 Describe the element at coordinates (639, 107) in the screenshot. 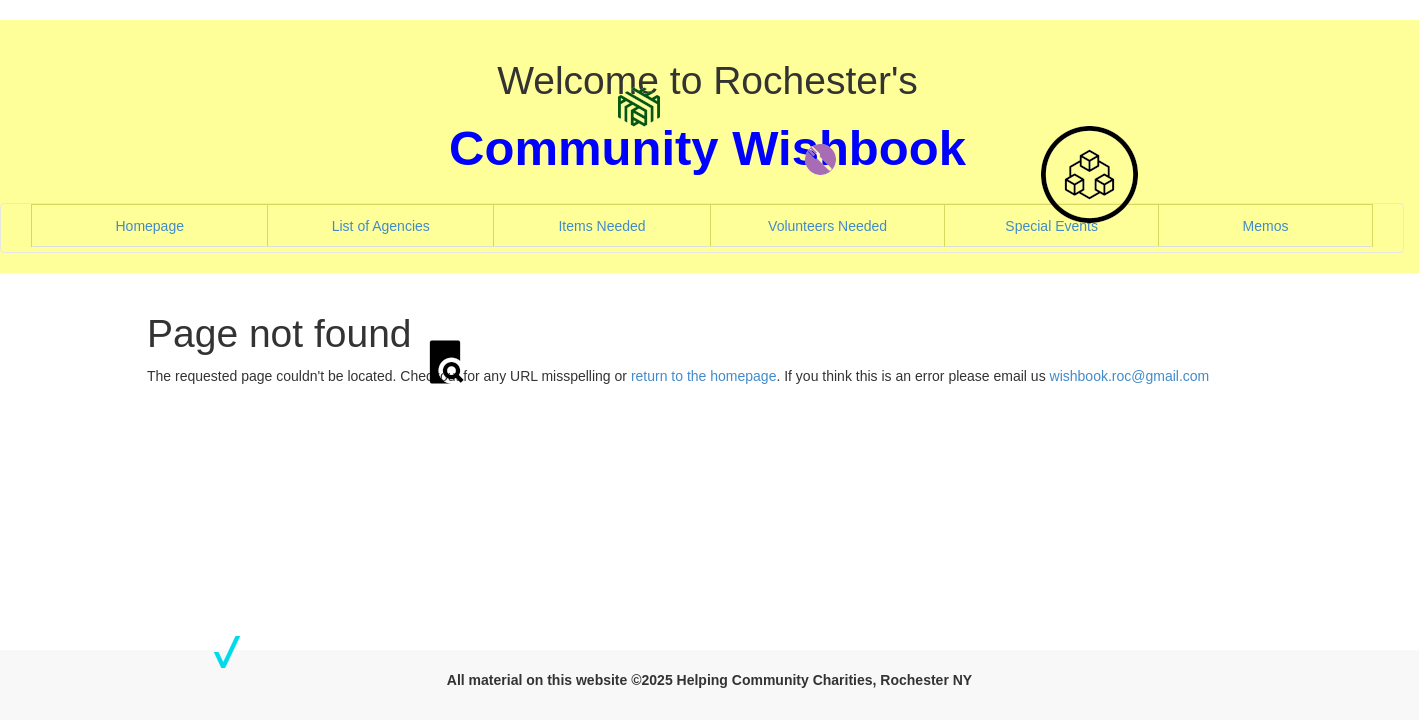

I see `linkerd service mesh platform logo` at that location.